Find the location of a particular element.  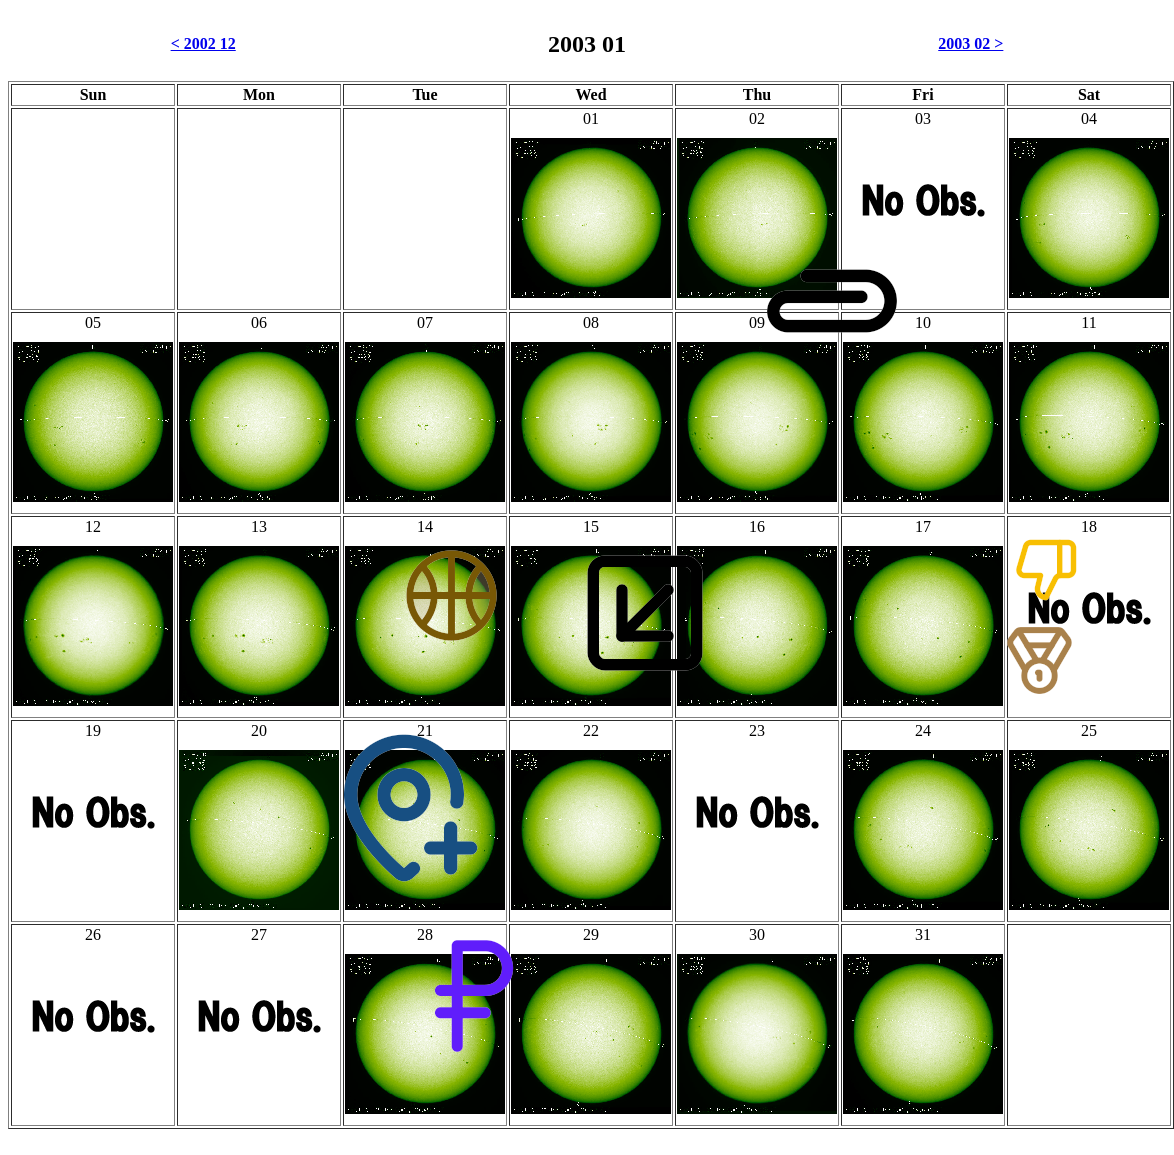

indicates price or amount in russian rubles is located at coordinates (474, 996).